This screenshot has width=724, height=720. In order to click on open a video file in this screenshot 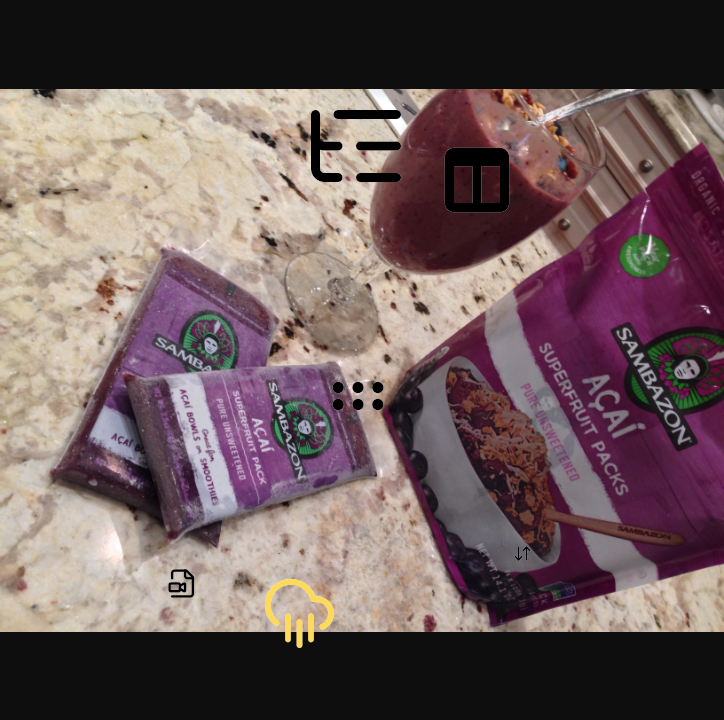, I will do `click(182, 583)`.